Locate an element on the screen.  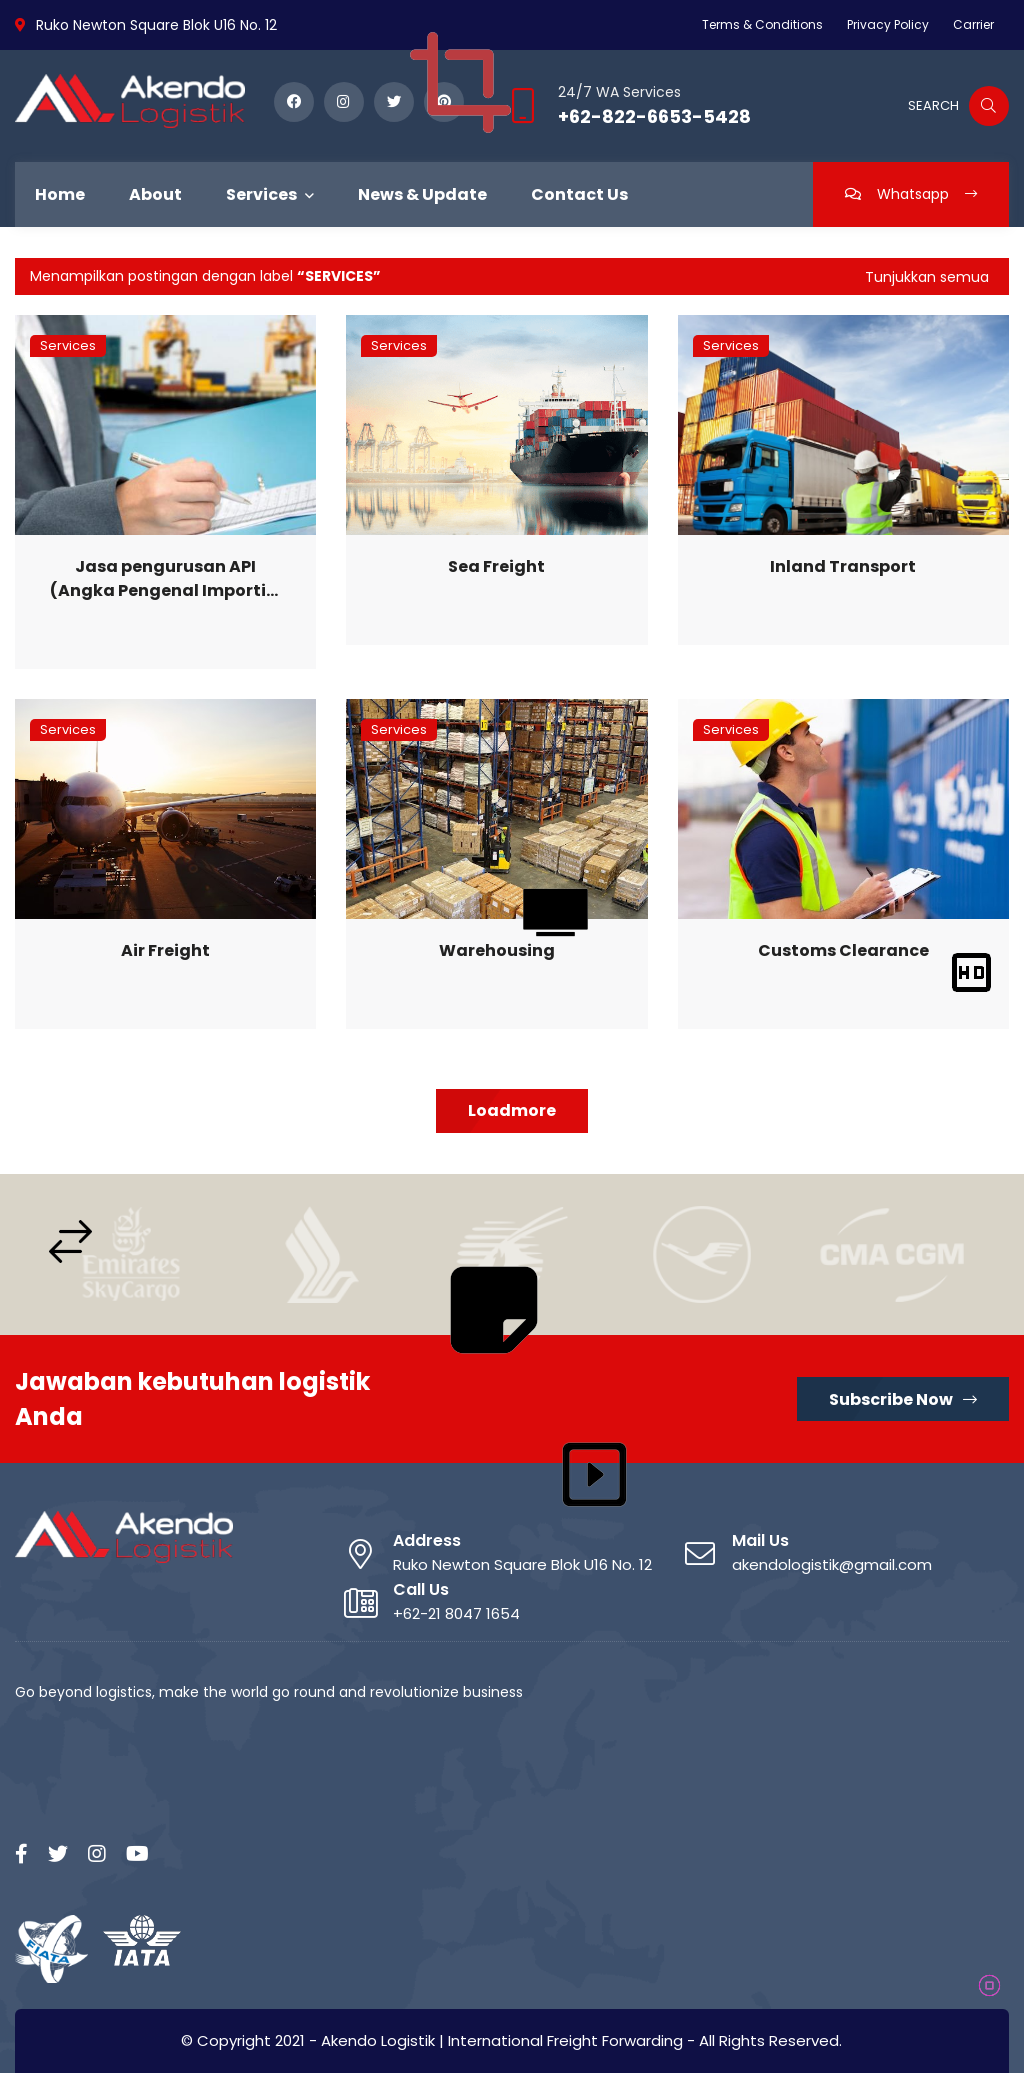
start a slideshow presentation is located at coordinates (594, 1474).